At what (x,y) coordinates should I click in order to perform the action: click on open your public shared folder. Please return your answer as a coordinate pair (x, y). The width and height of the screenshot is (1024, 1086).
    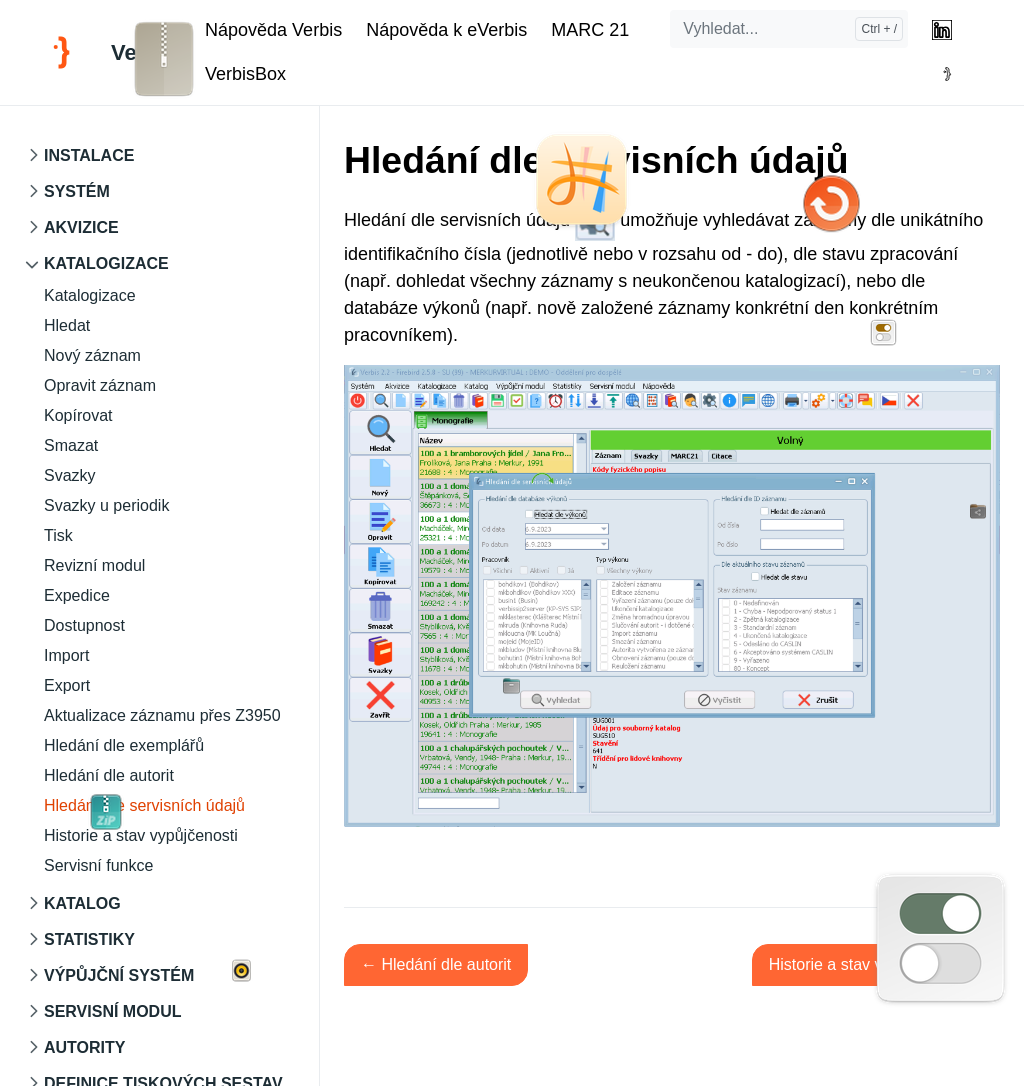
    Looking at the image, I should click on (978, 511).